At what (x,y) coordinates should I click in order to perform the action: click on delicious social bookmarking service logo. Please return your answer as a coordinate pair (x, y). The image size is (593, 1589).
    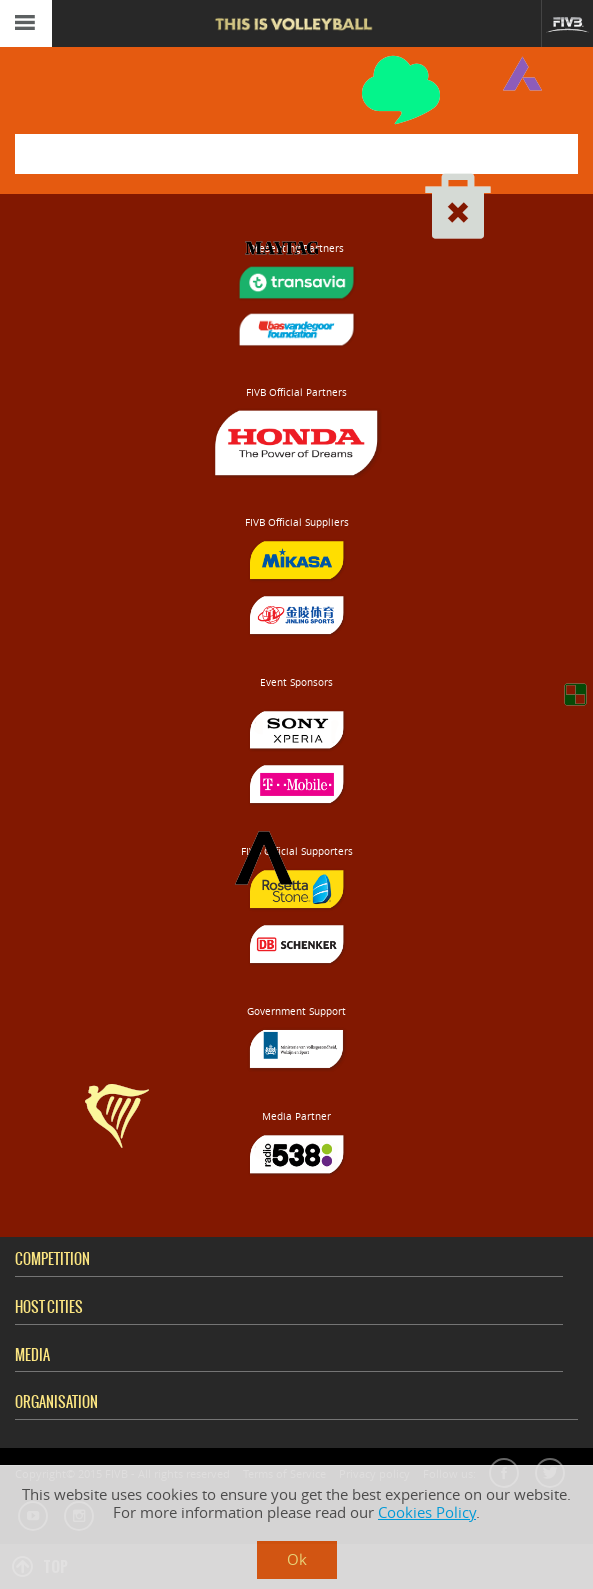
    Looking at the image, I should click on (575, 694).